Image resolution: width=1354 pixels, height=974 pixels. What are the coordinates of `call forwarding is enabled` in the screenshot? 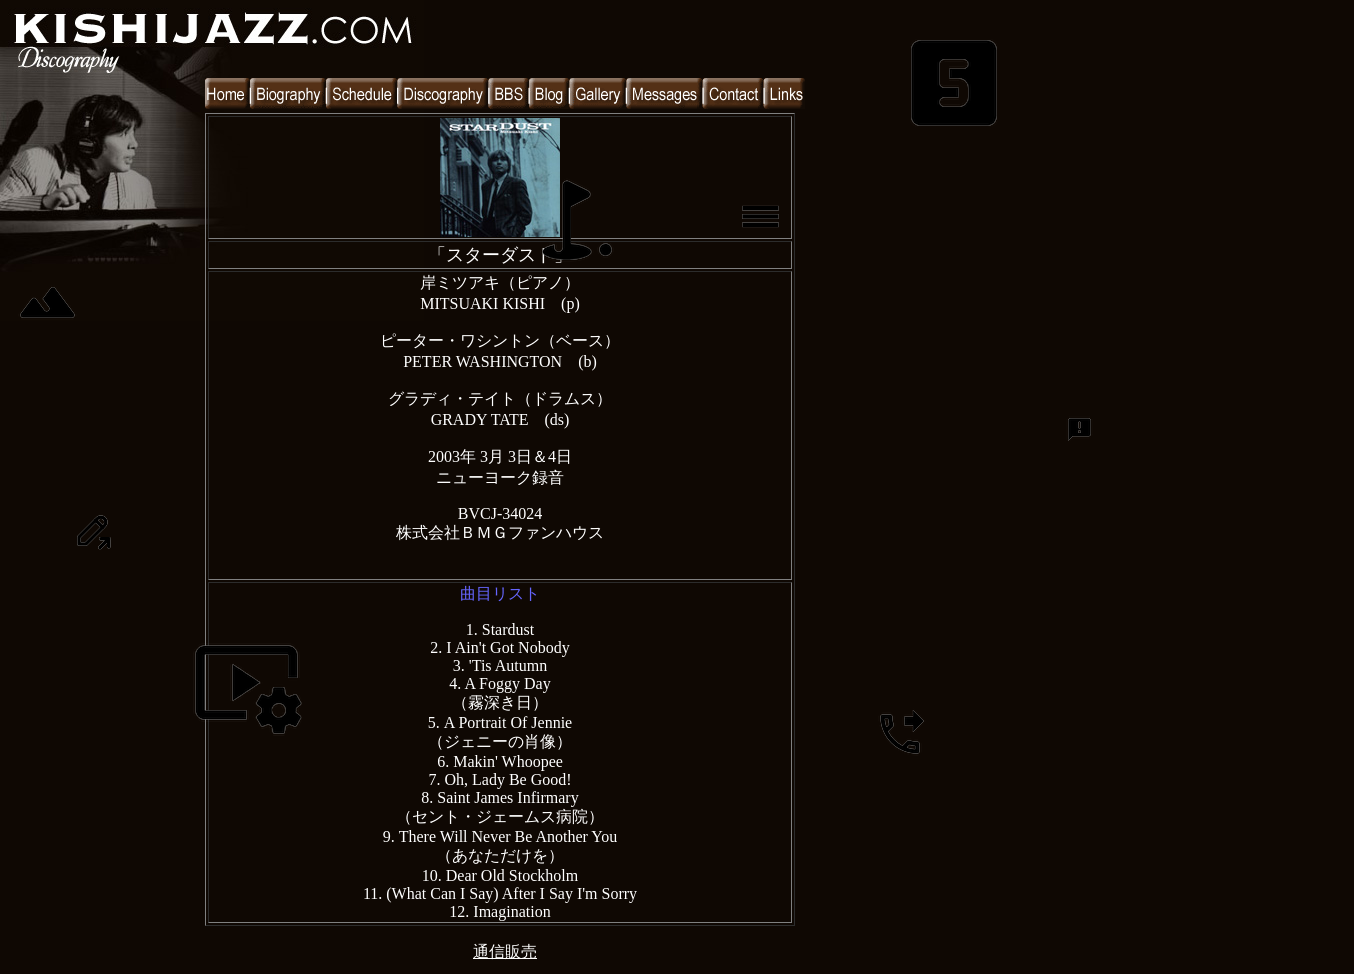 It's located at (900, 734).